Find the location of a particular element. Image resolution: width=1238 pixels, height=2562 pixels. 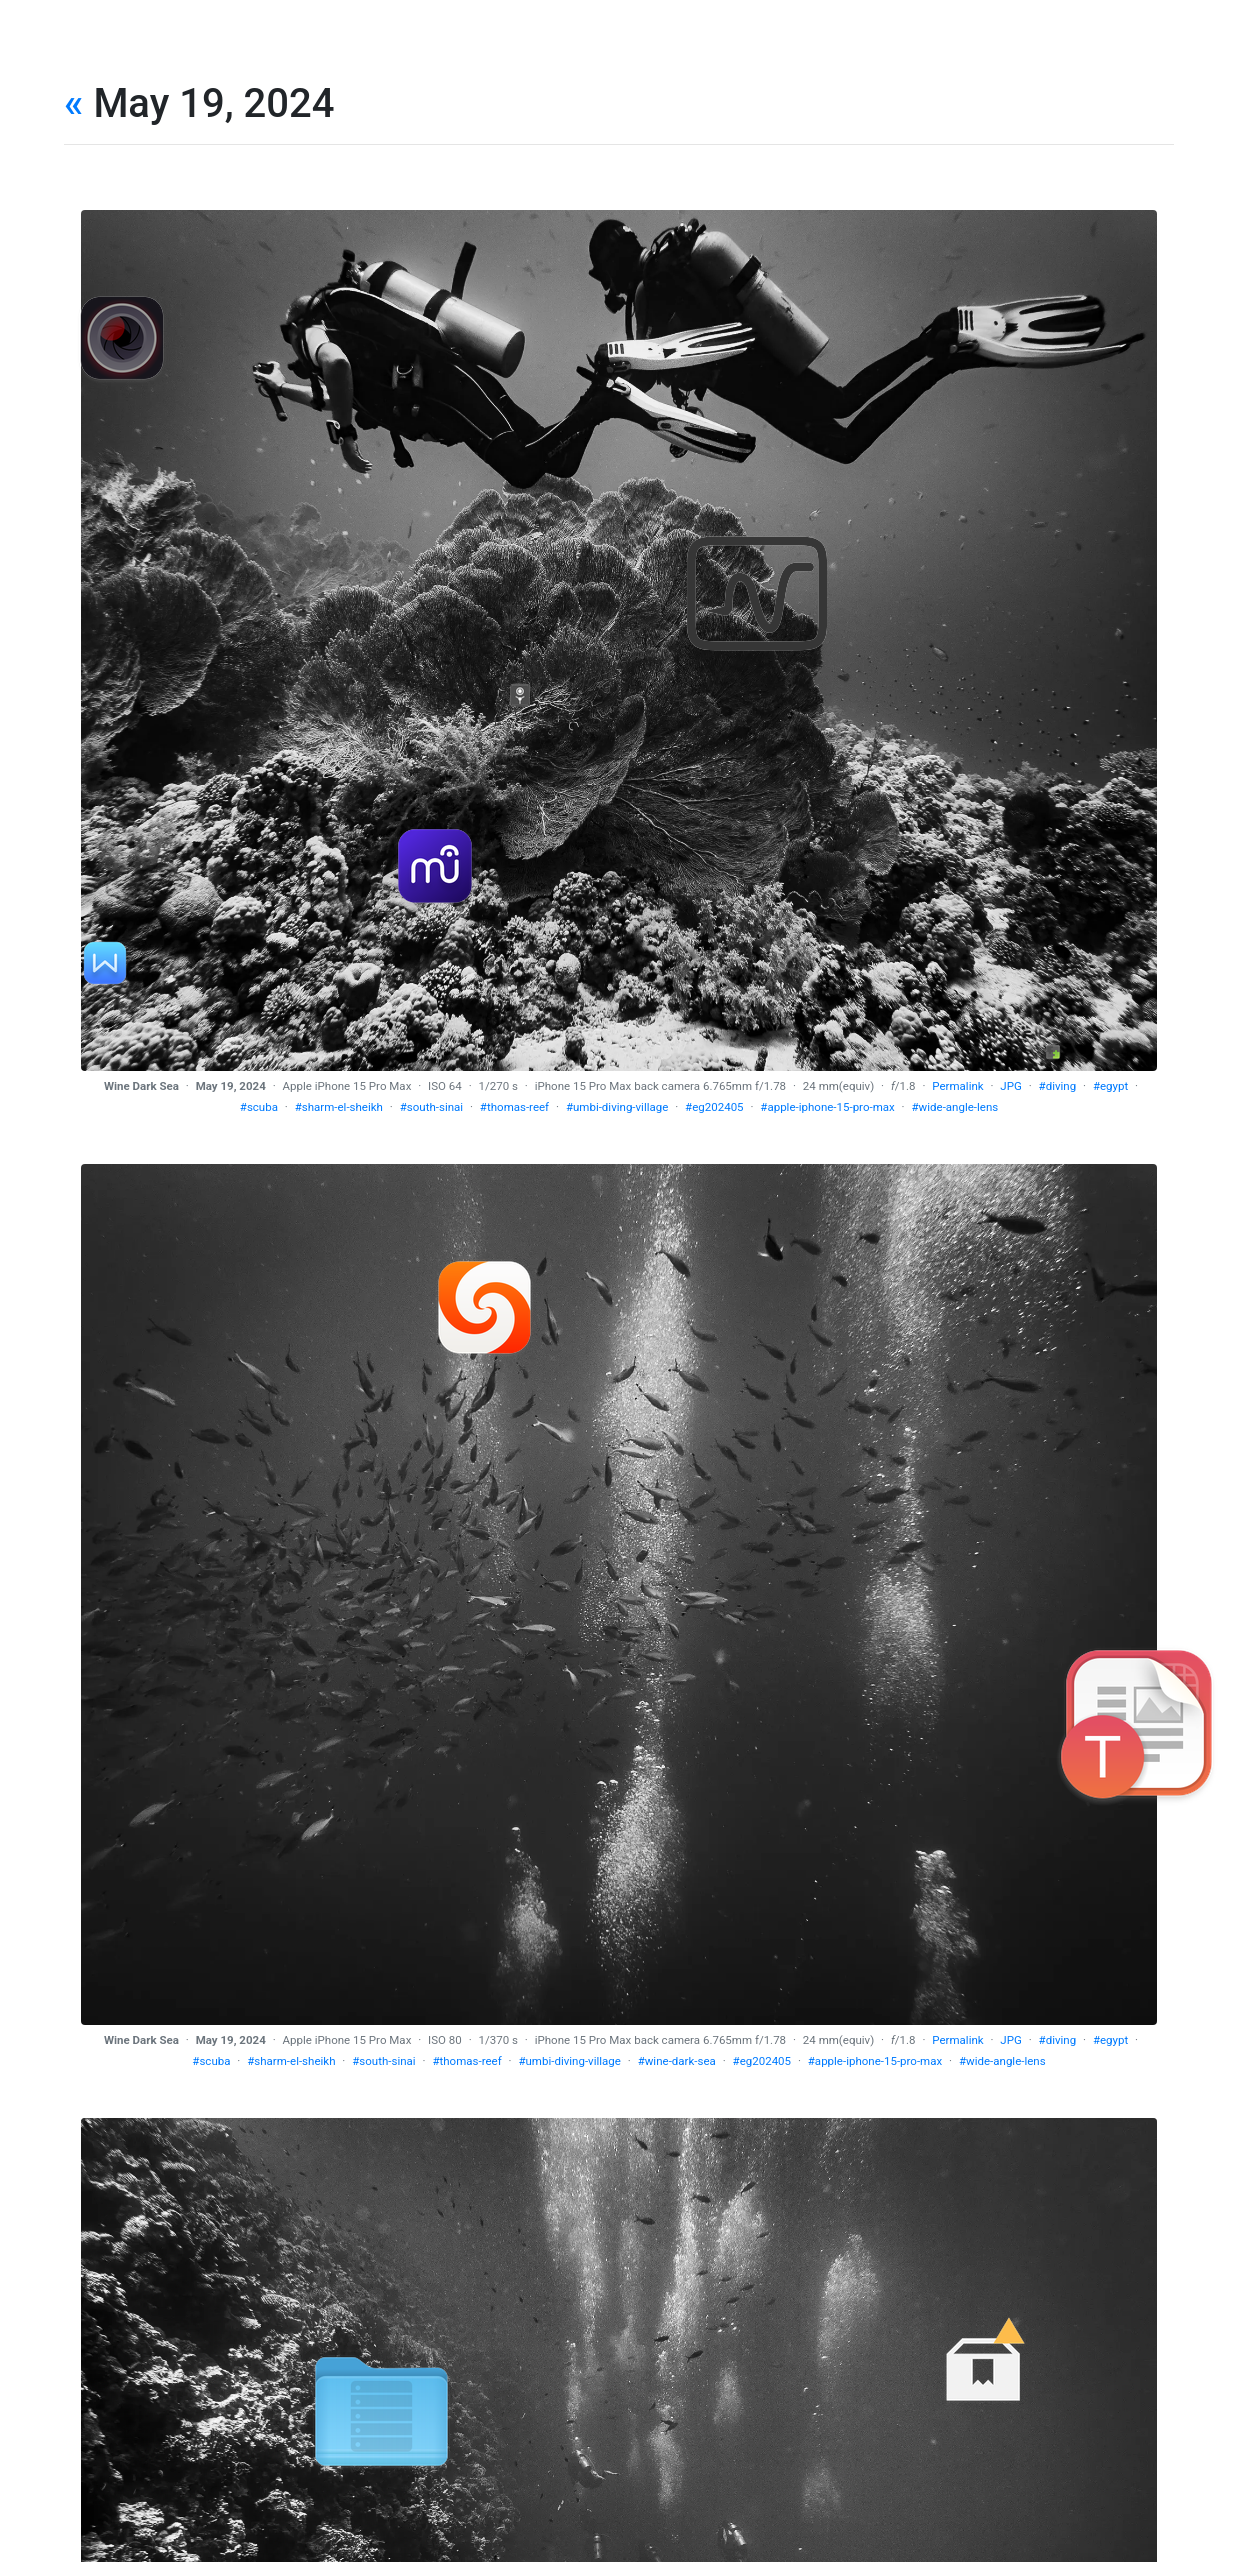

open camera controls app is located at coordinates (122, 338).